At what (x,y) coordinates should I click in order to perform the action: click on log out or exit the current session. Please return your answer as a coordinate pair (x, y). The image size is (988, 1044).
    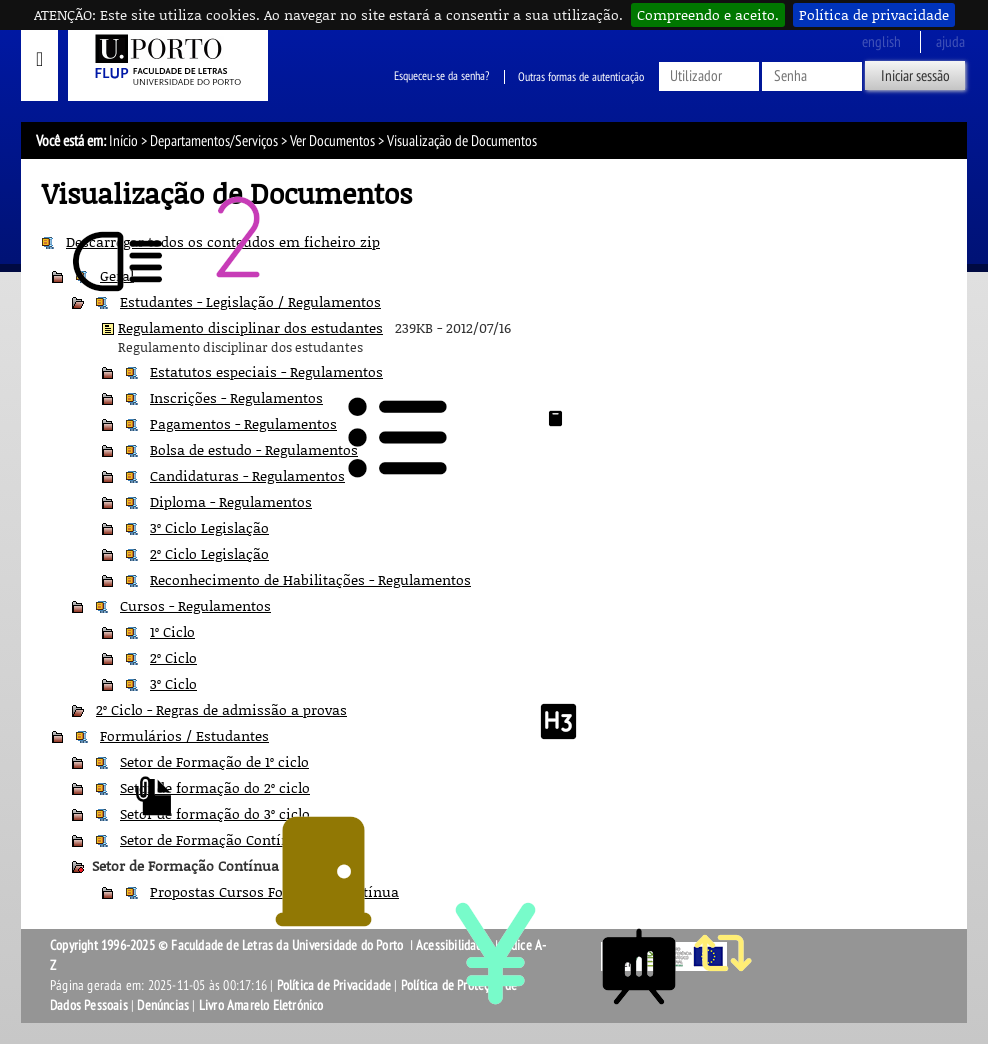
    Looking at the image, I should click on (323, 871).